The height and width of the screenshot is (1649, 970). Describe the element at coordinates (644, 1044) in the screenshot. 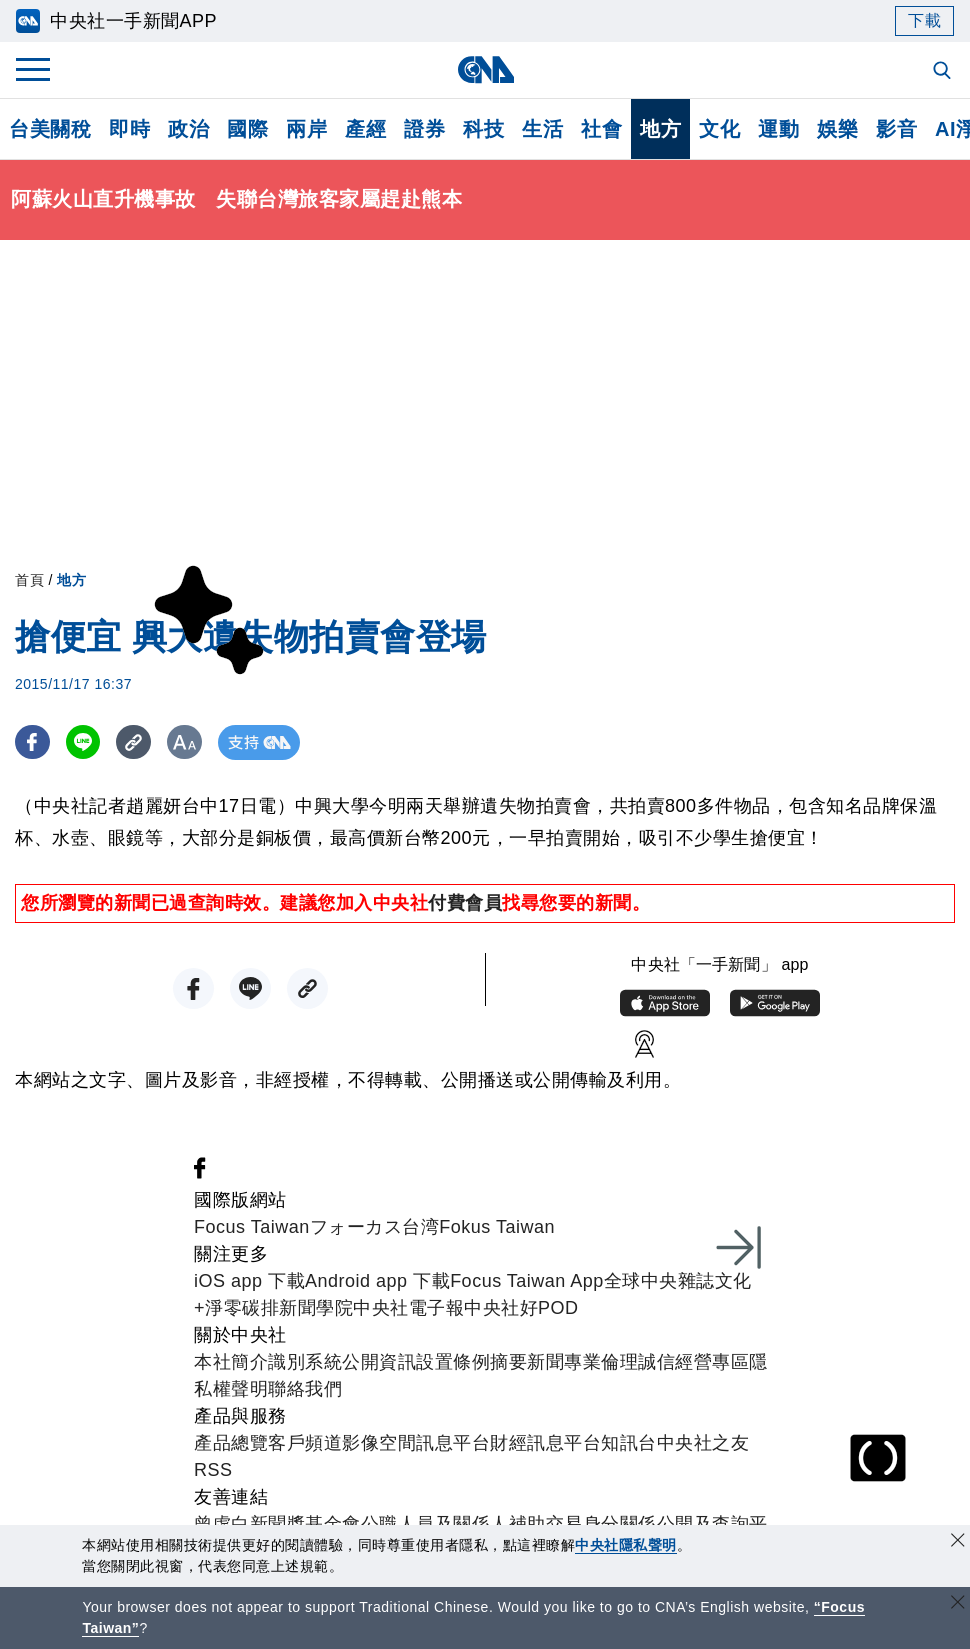

I see `indicates cellular network signal or connectivity` at that location.